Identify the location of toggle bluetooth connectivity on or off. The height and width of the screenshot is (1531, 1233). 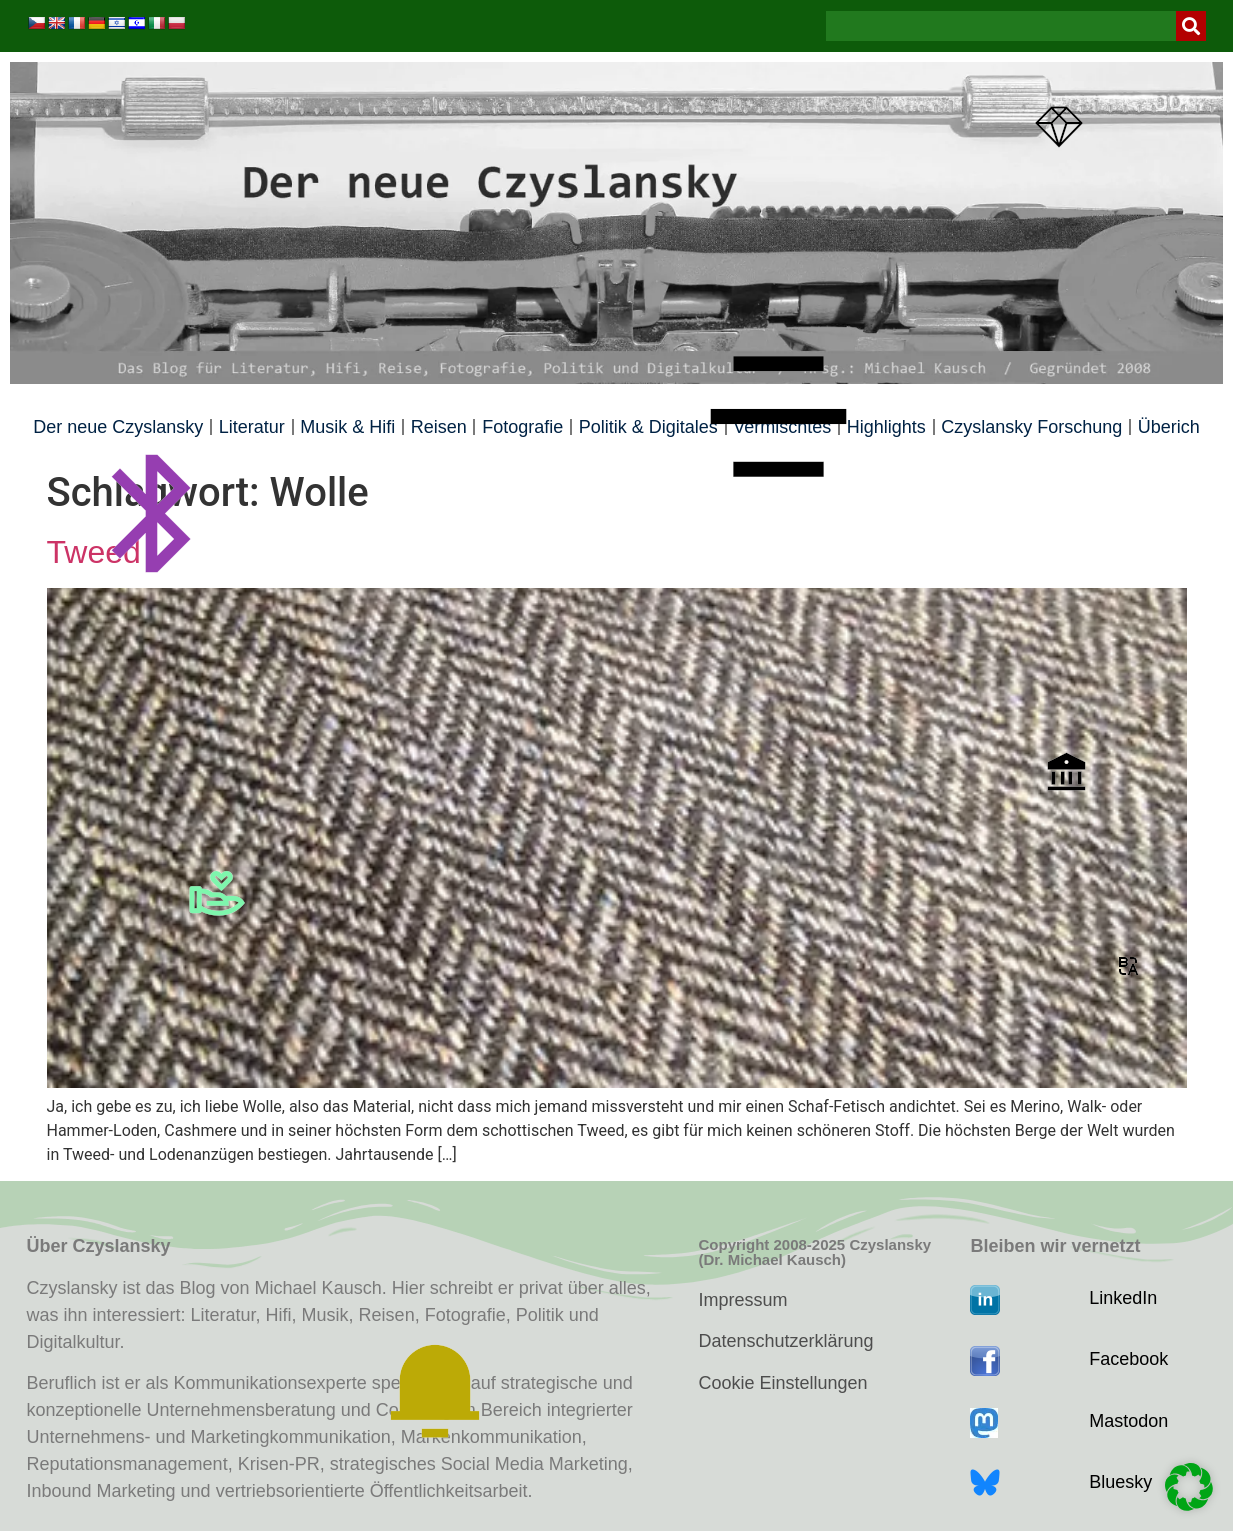
(151, 513).